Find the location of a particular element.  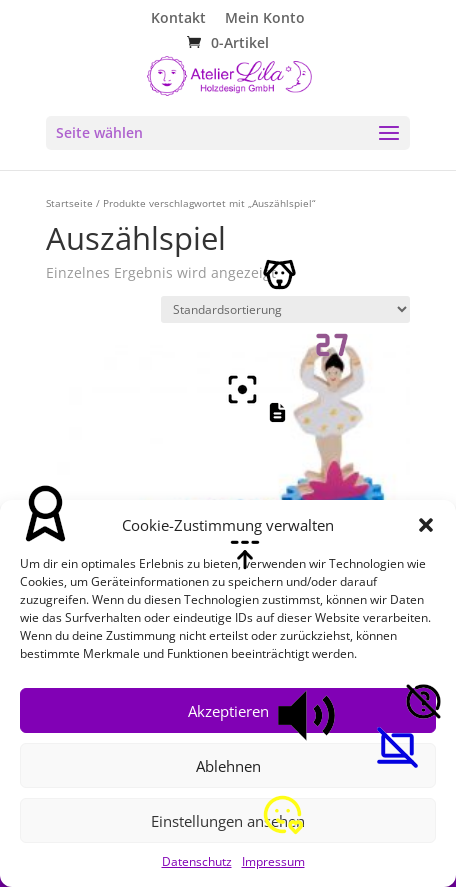

indicates item number 27 in a list or sequence is located at coordinates (332, 345).